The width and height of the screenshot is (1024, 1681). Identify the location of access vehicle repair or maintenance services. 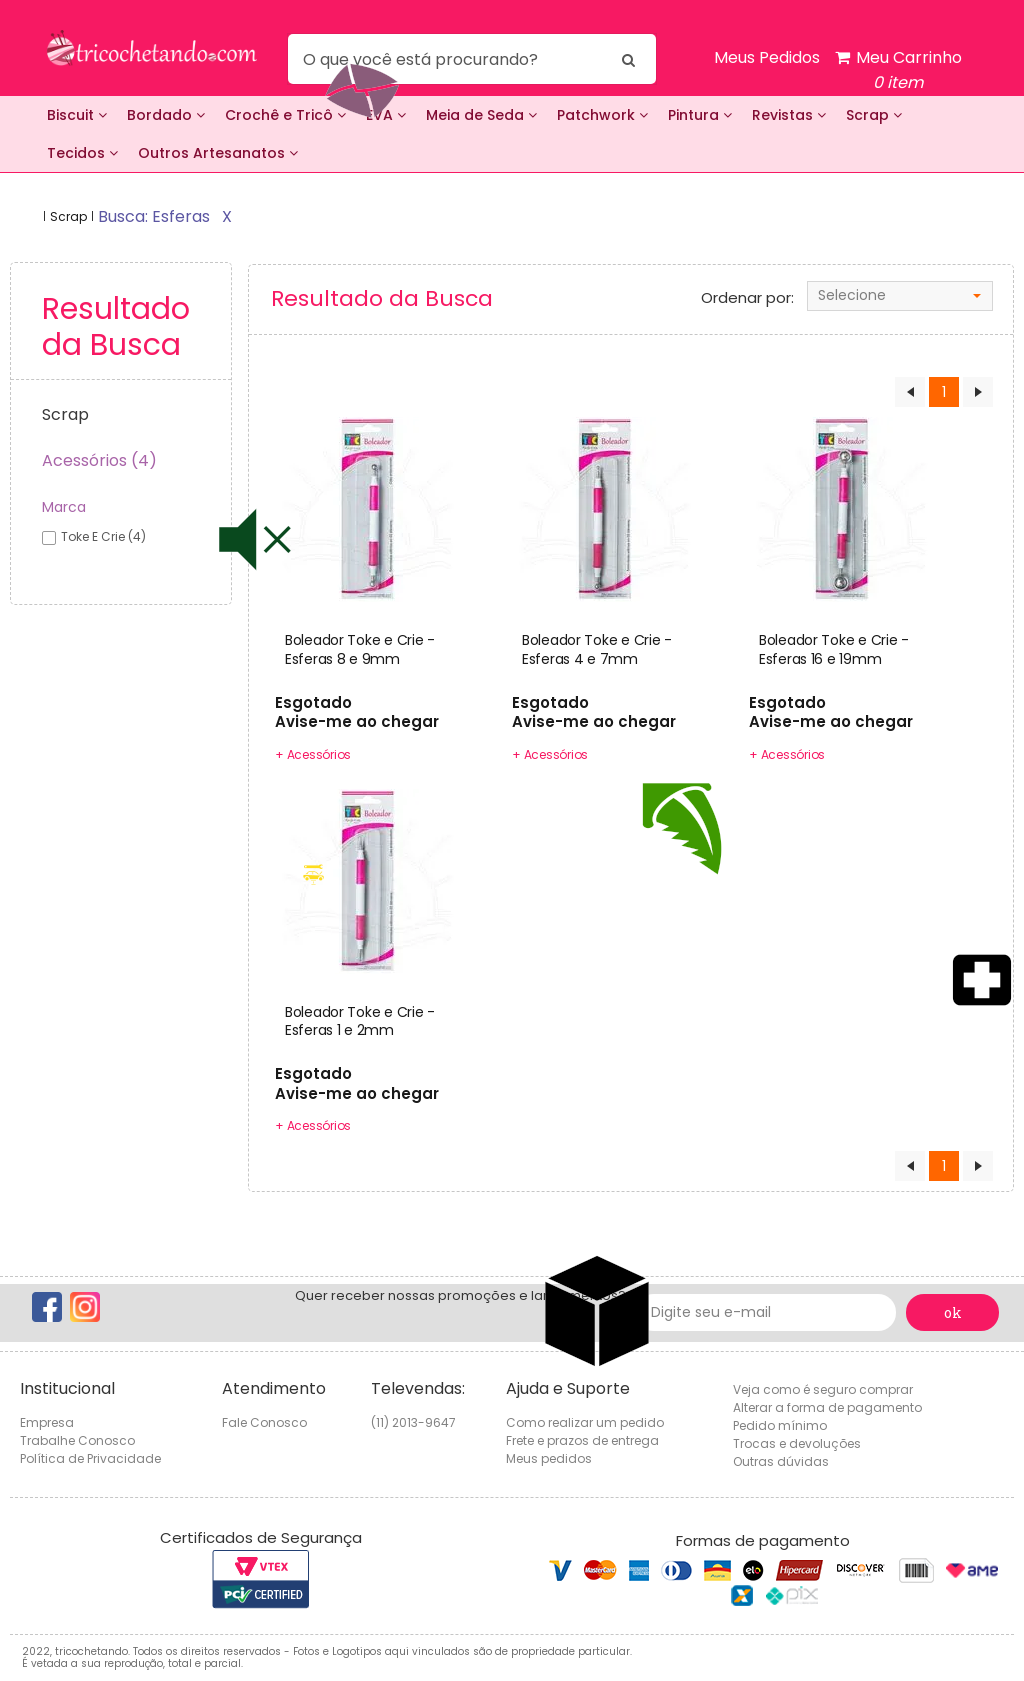
(313, 874).